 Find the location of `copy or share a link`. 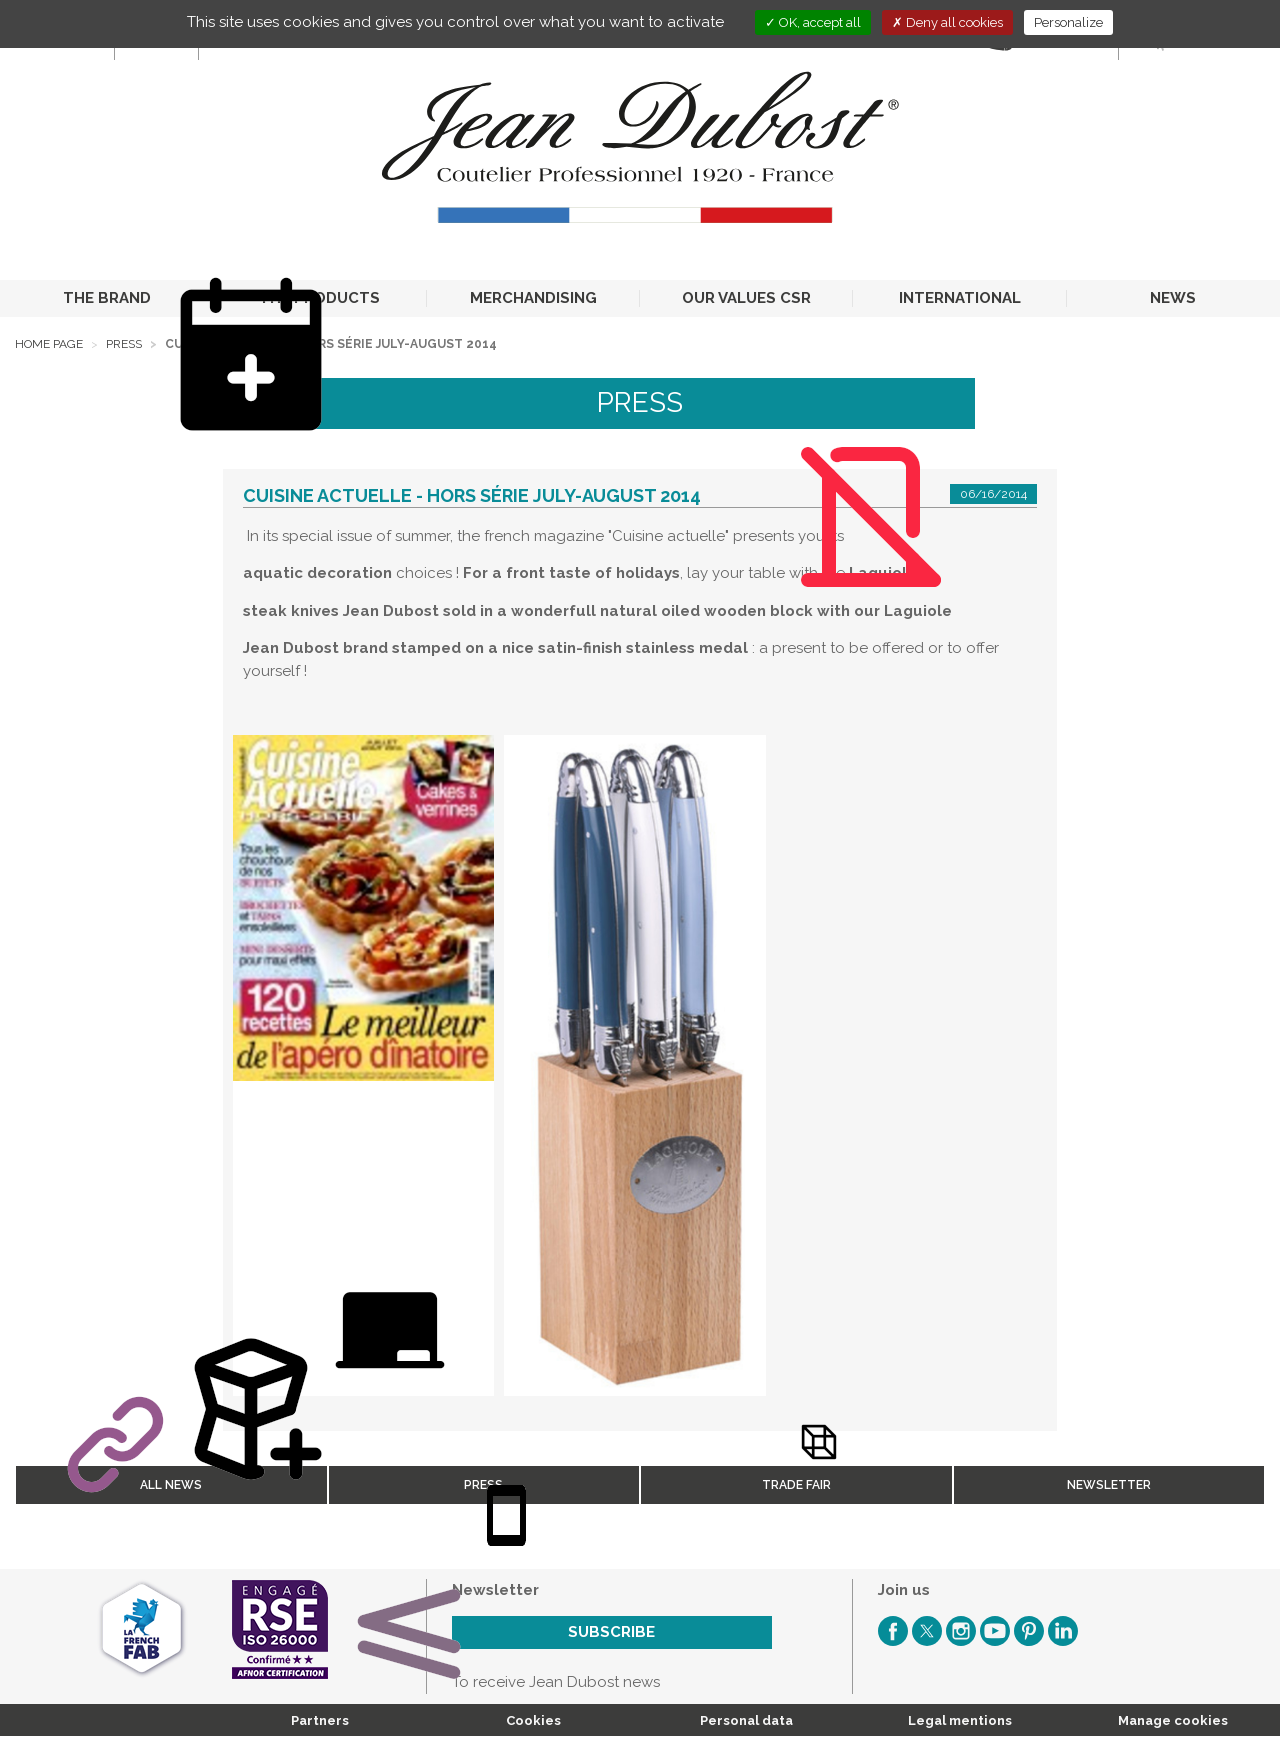

copy or share a link is located at coordinates (115, 1444).